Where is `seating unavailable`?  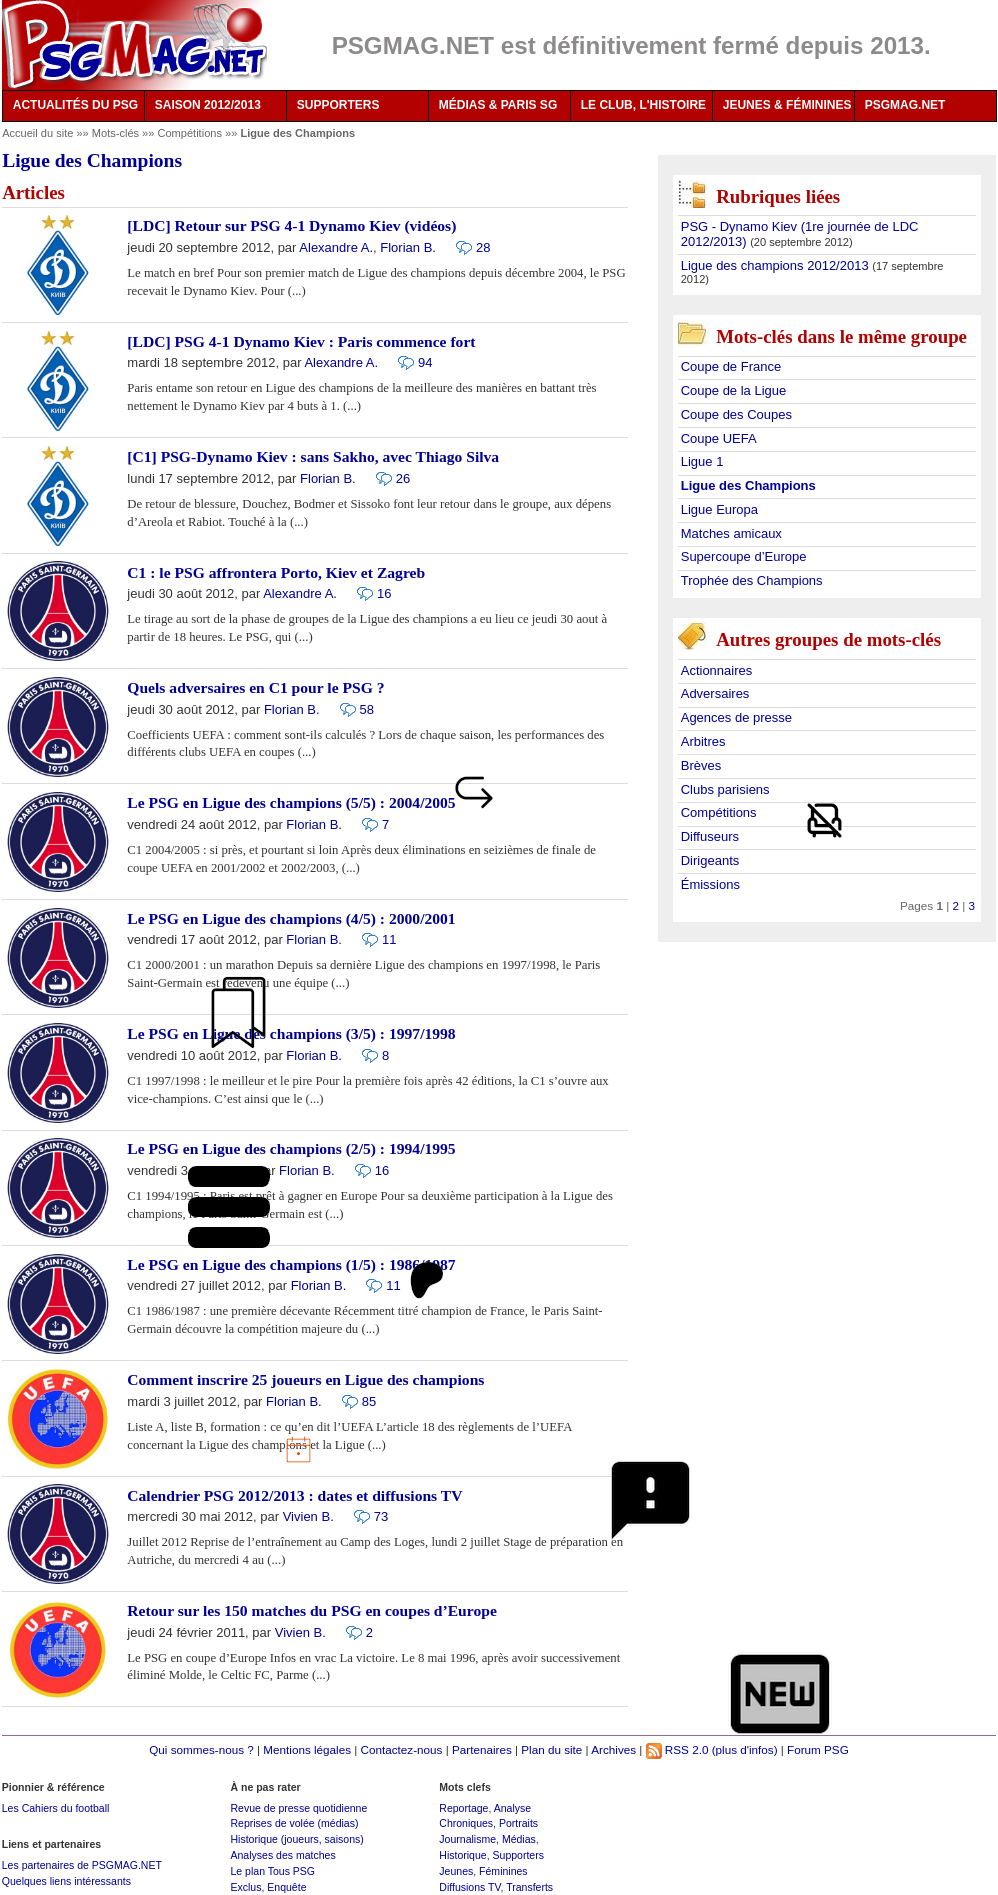
seating unavailable is located at coordinates (824, 820).